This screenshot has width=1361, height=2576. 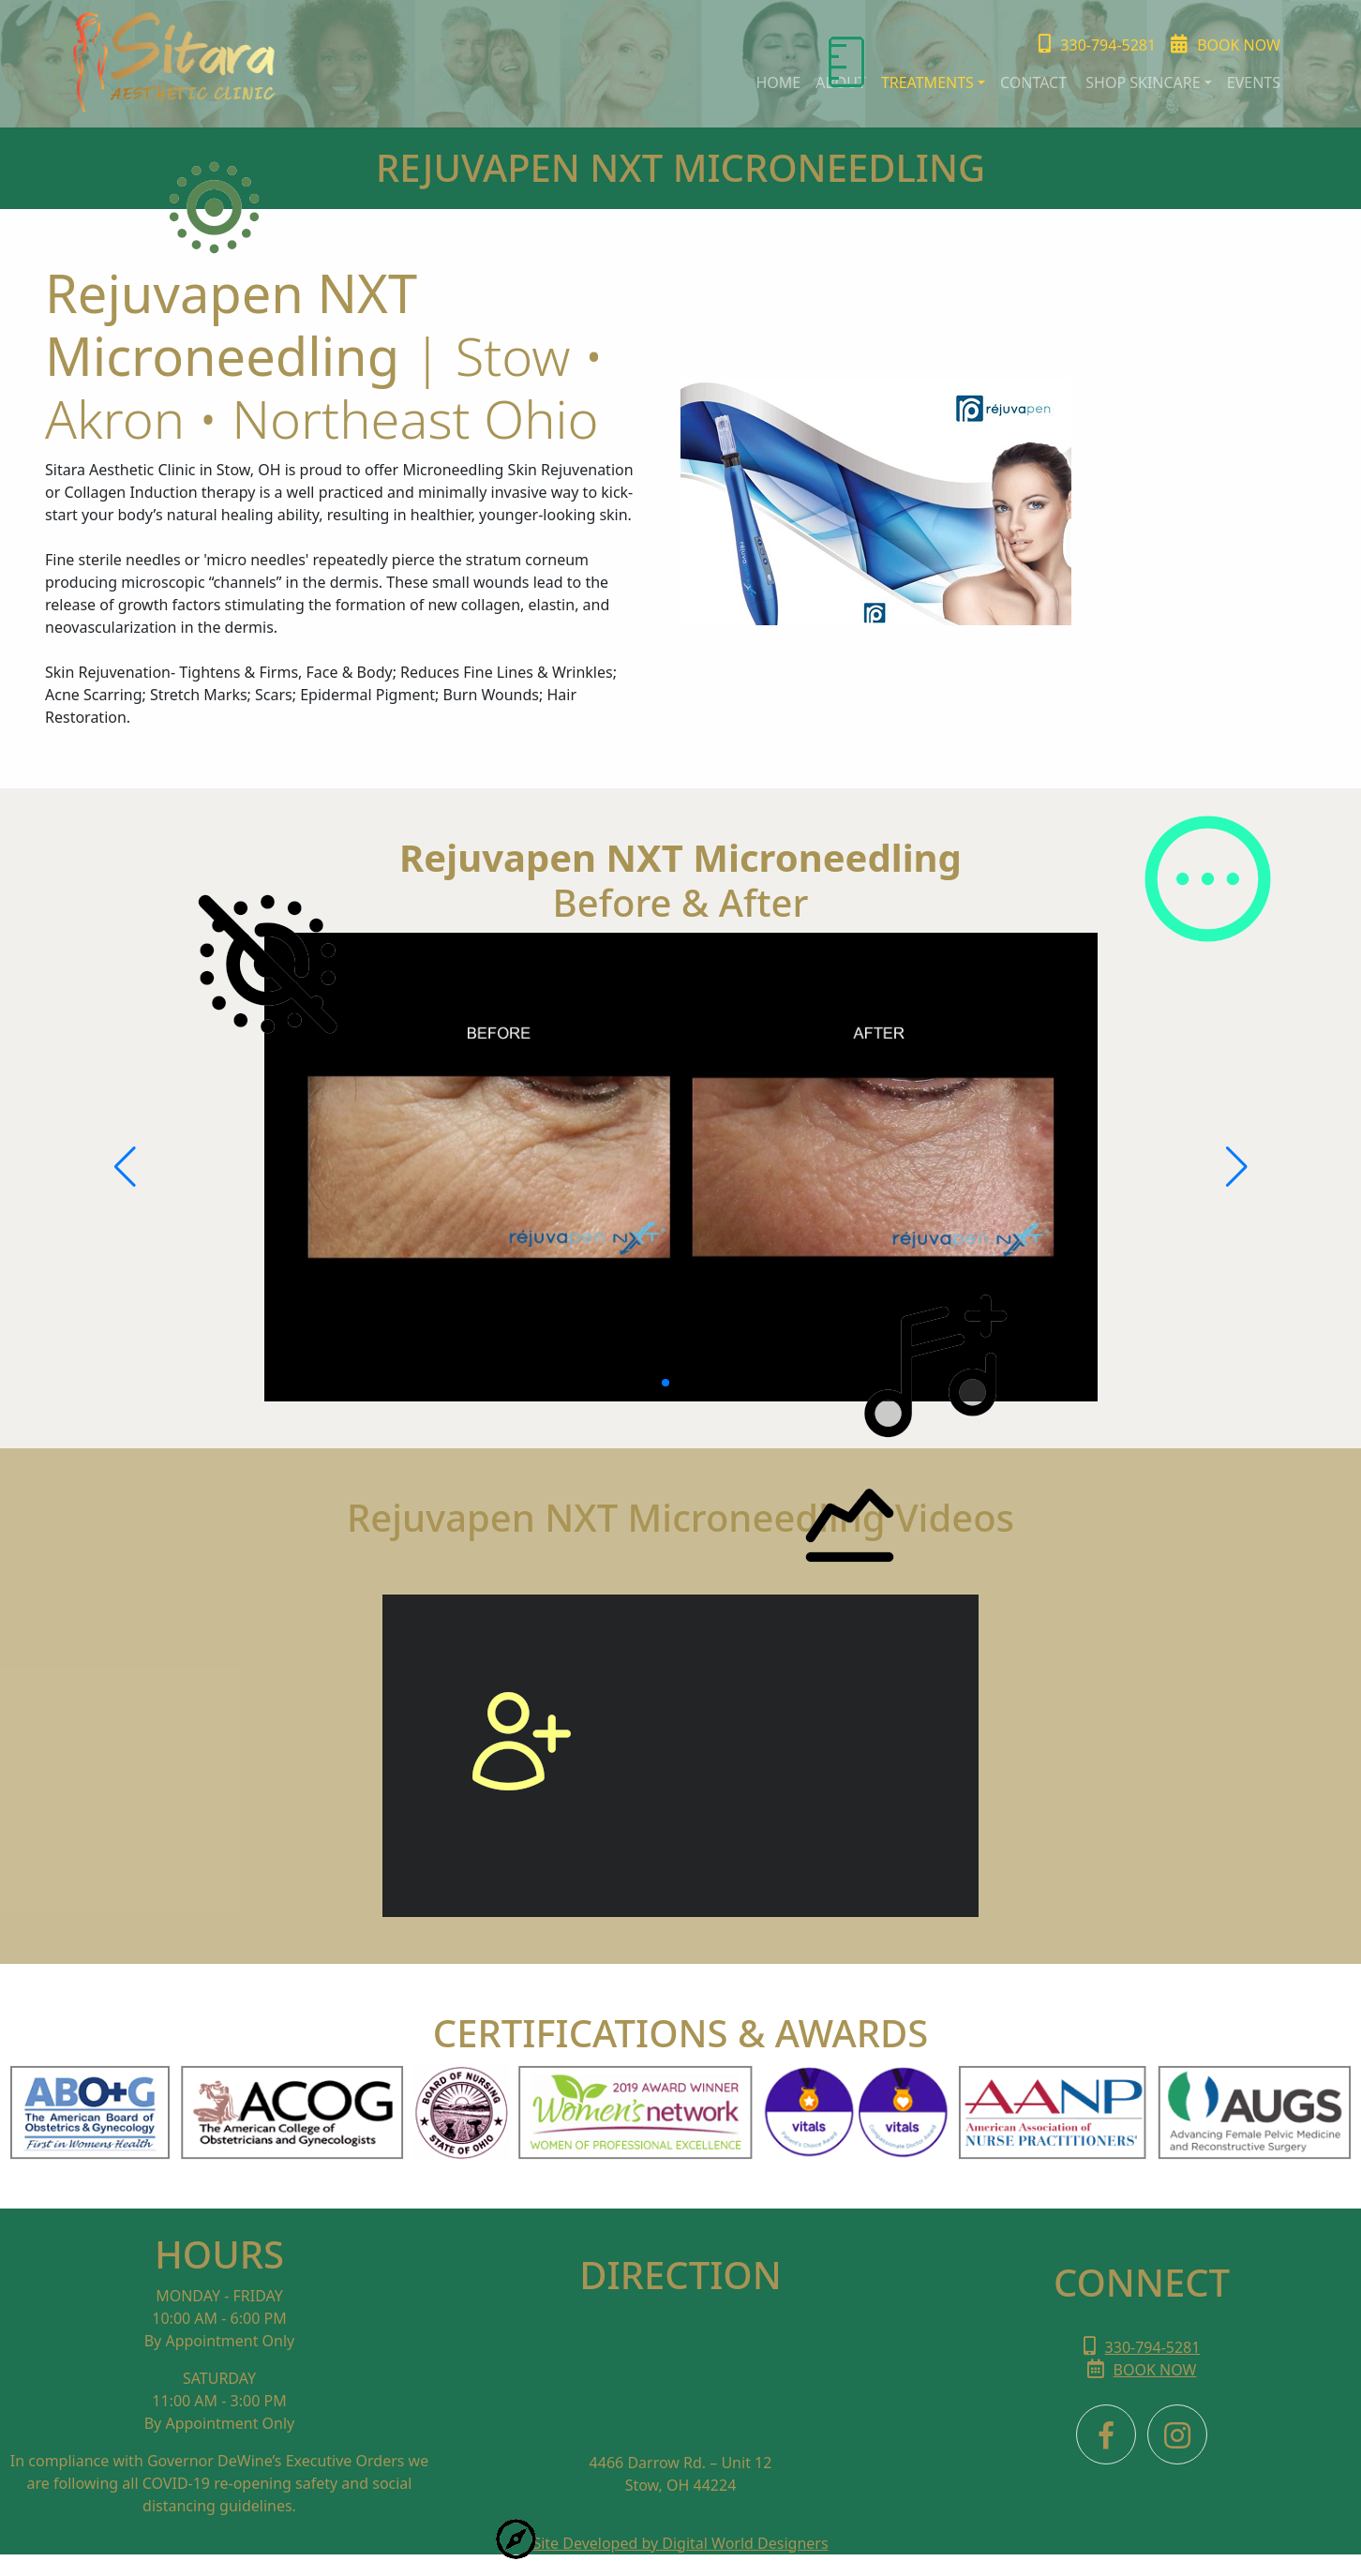 I want to click on view analytics or performance trends, so click(x=849, y=1522).